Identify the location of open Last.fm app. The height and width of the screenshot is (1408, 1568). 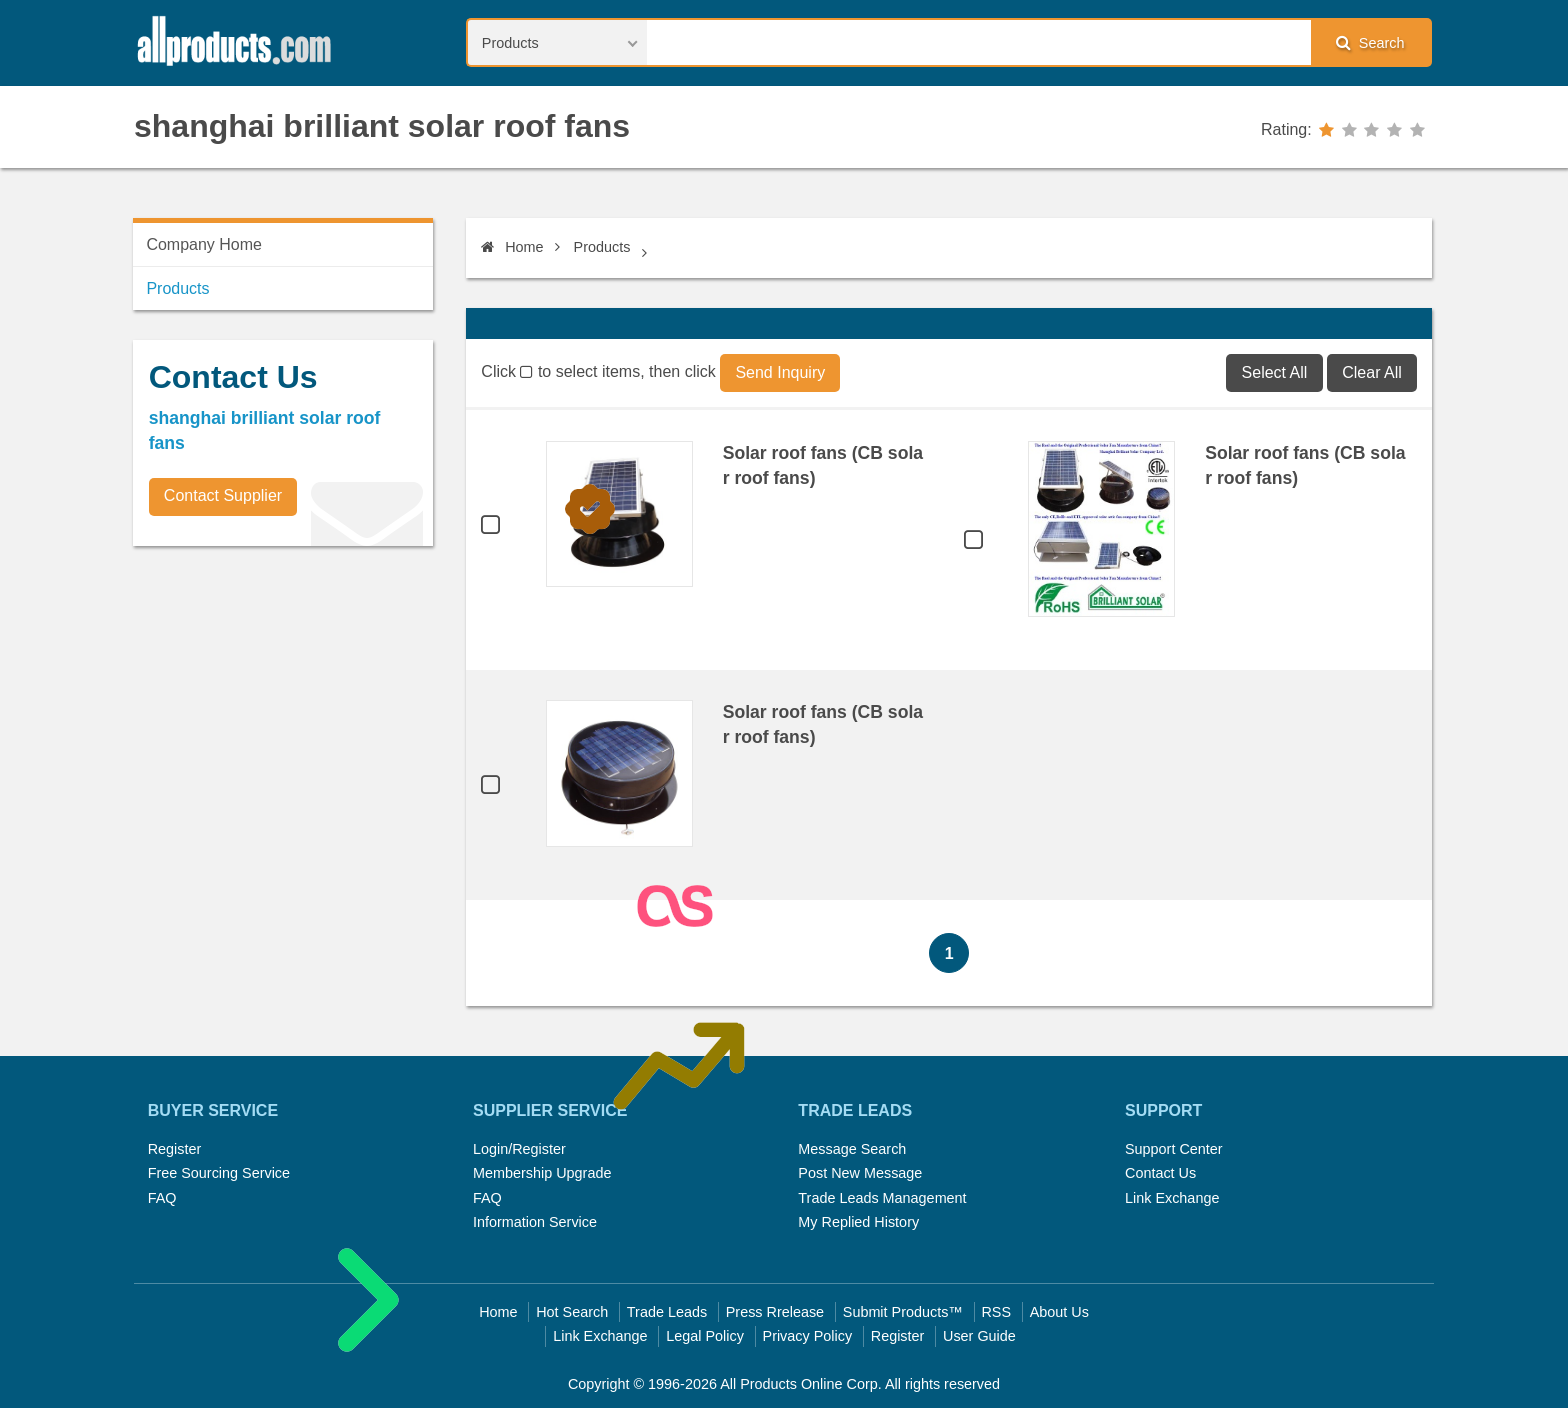
(675, 906).